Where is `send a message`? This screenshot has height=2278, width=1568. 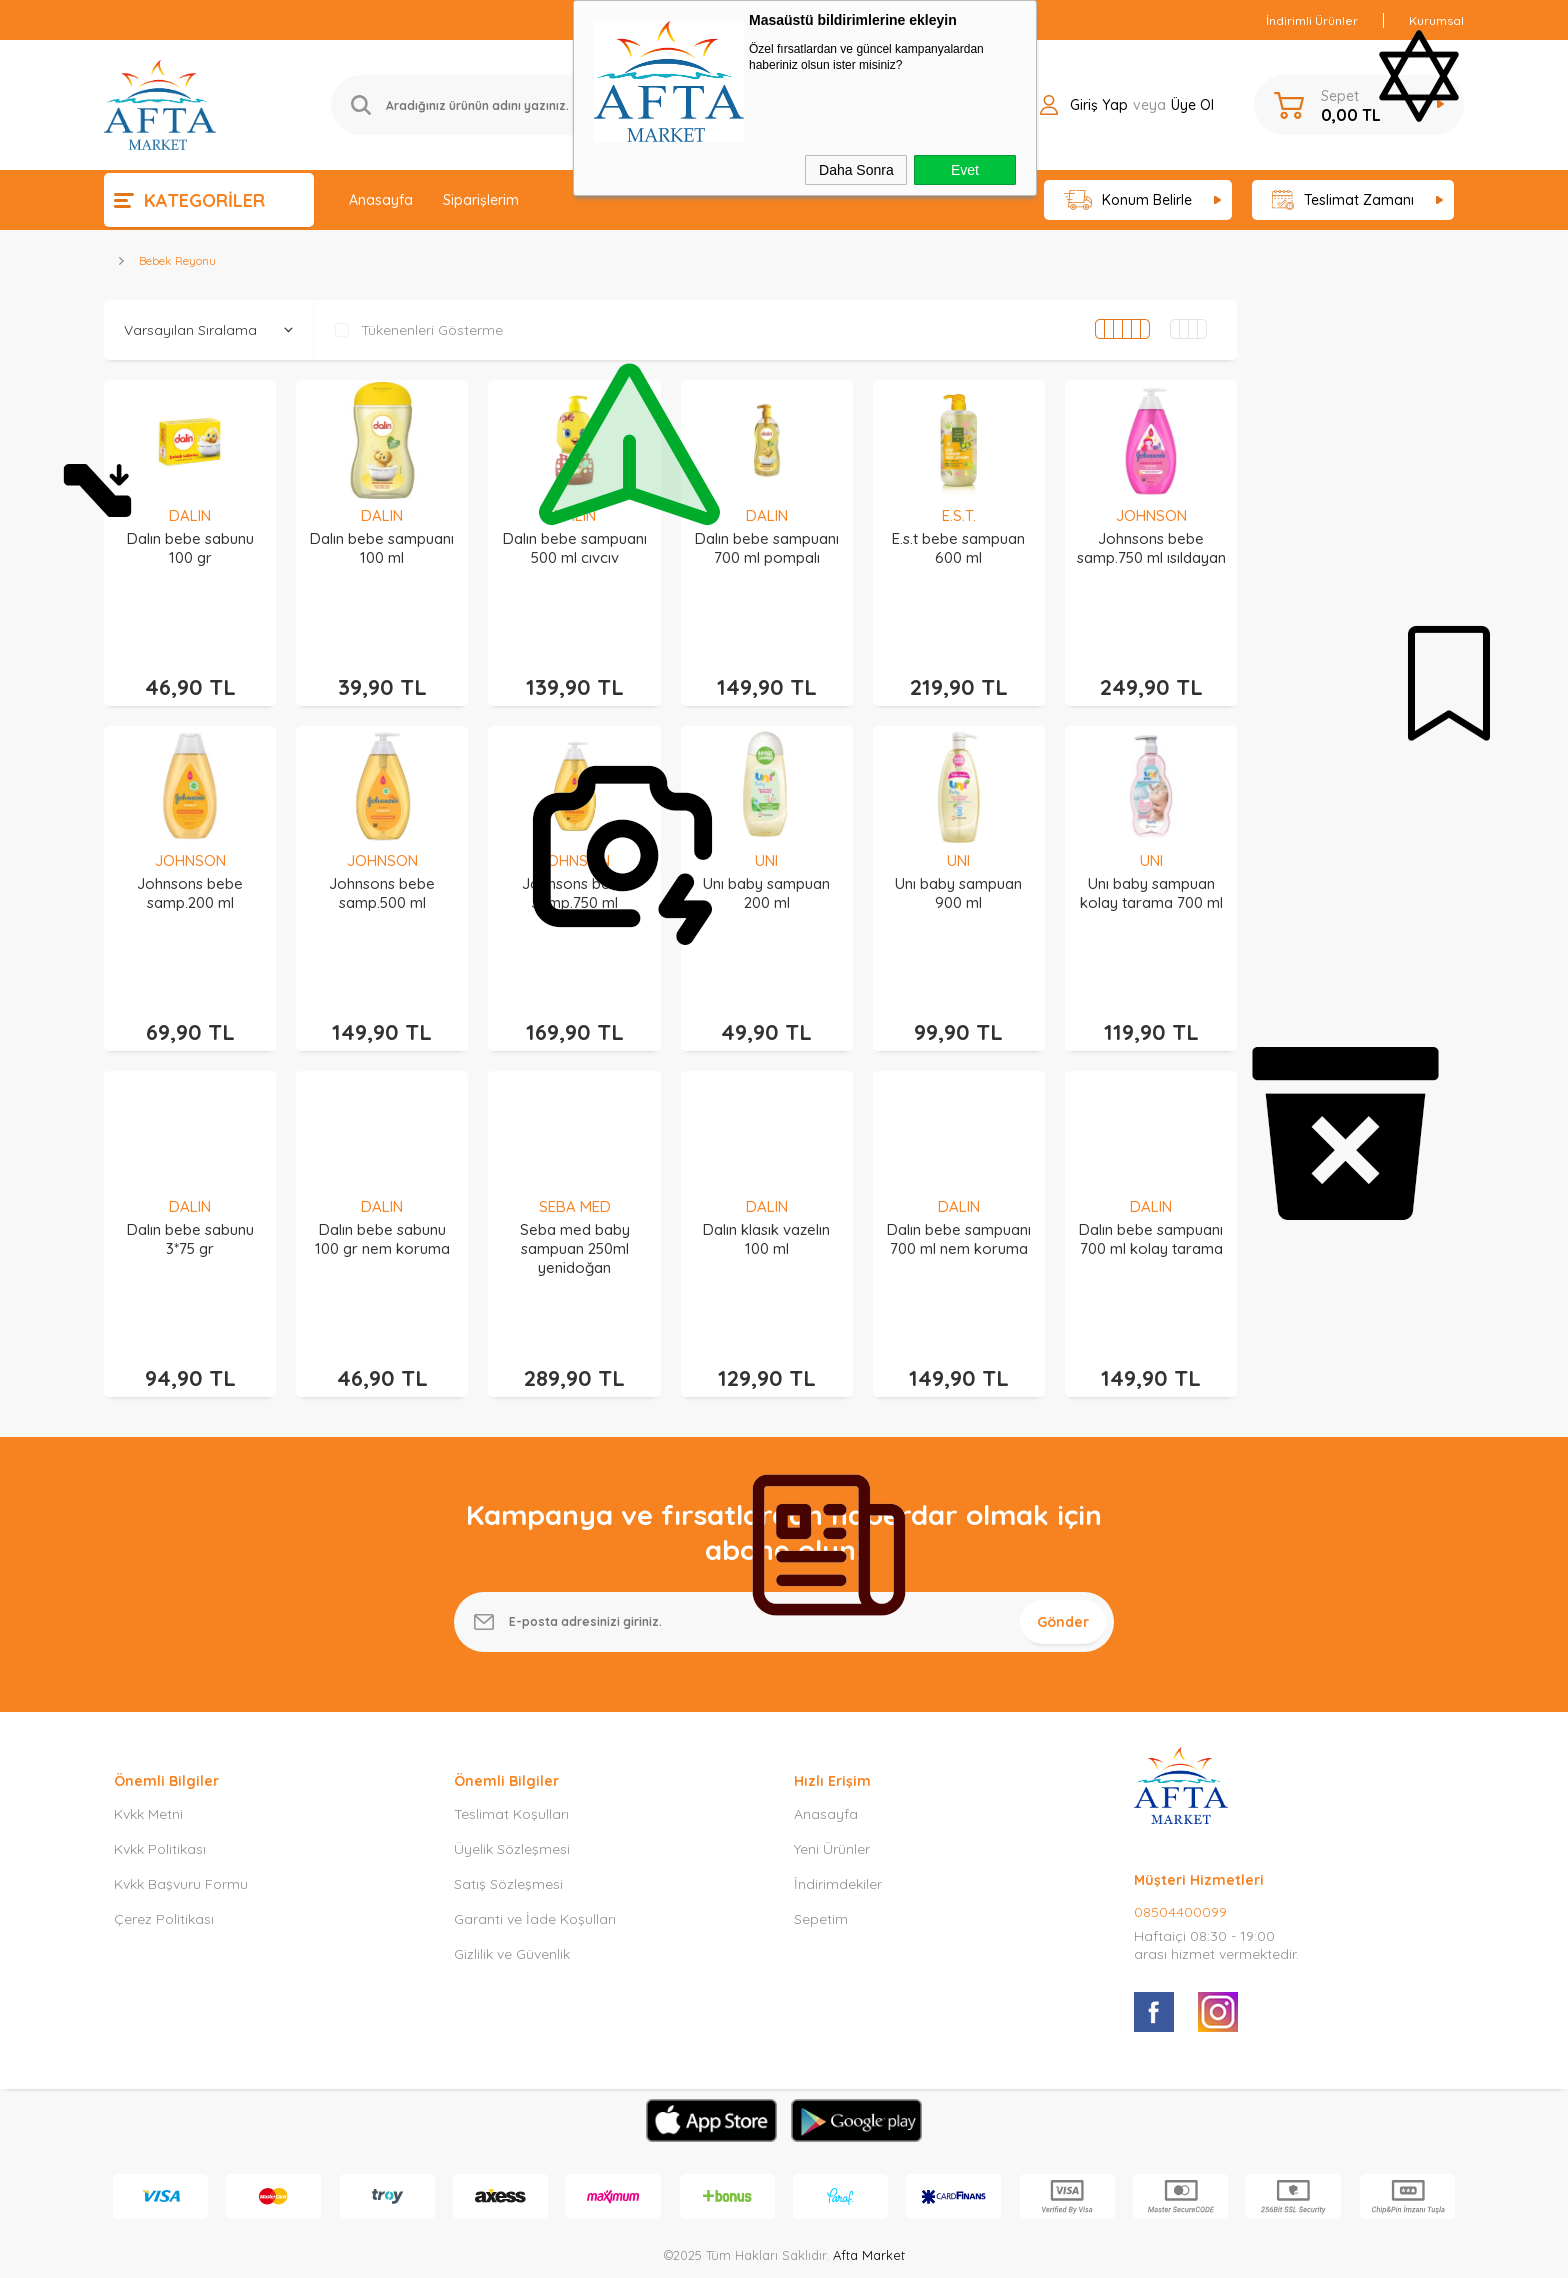 send a message is located at coordinates (629, 447).